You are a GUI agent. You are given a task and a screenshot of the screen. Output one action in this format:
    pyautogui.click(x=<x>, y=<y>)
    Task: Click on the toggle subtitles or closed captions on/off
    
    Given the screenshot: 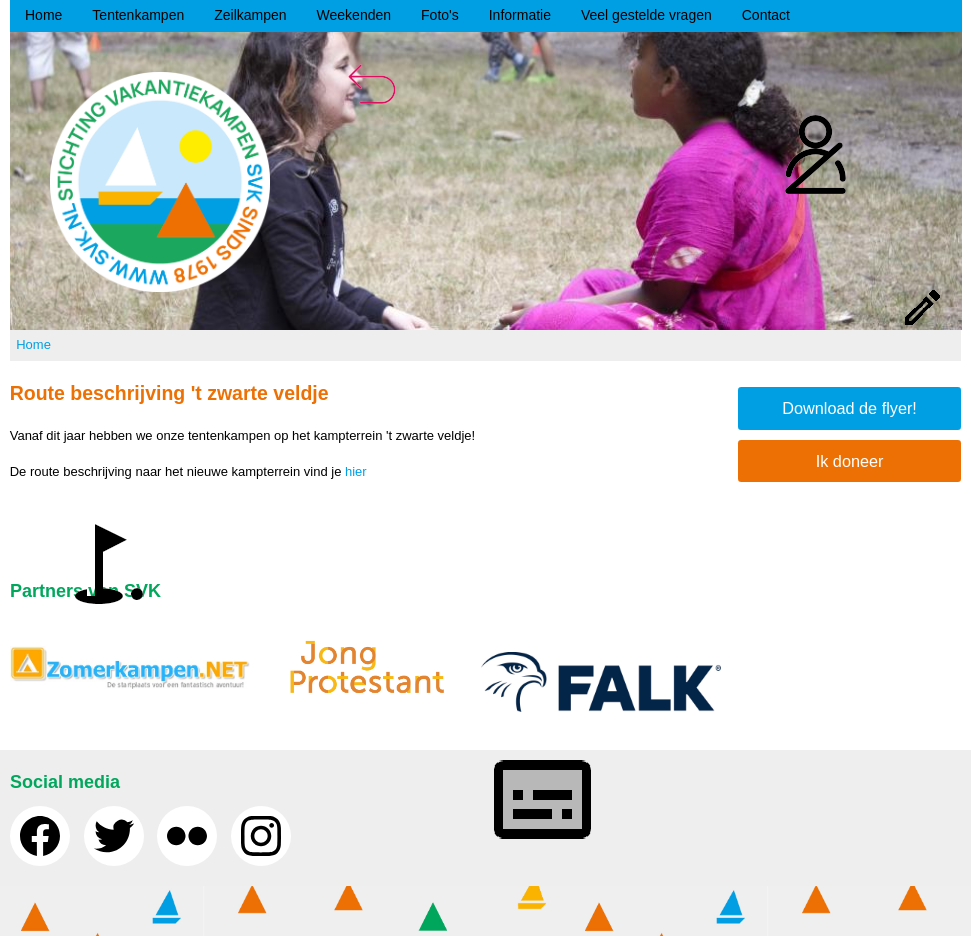 What is the action you would take?
    pyautogui.click(x=542, y=799)
    